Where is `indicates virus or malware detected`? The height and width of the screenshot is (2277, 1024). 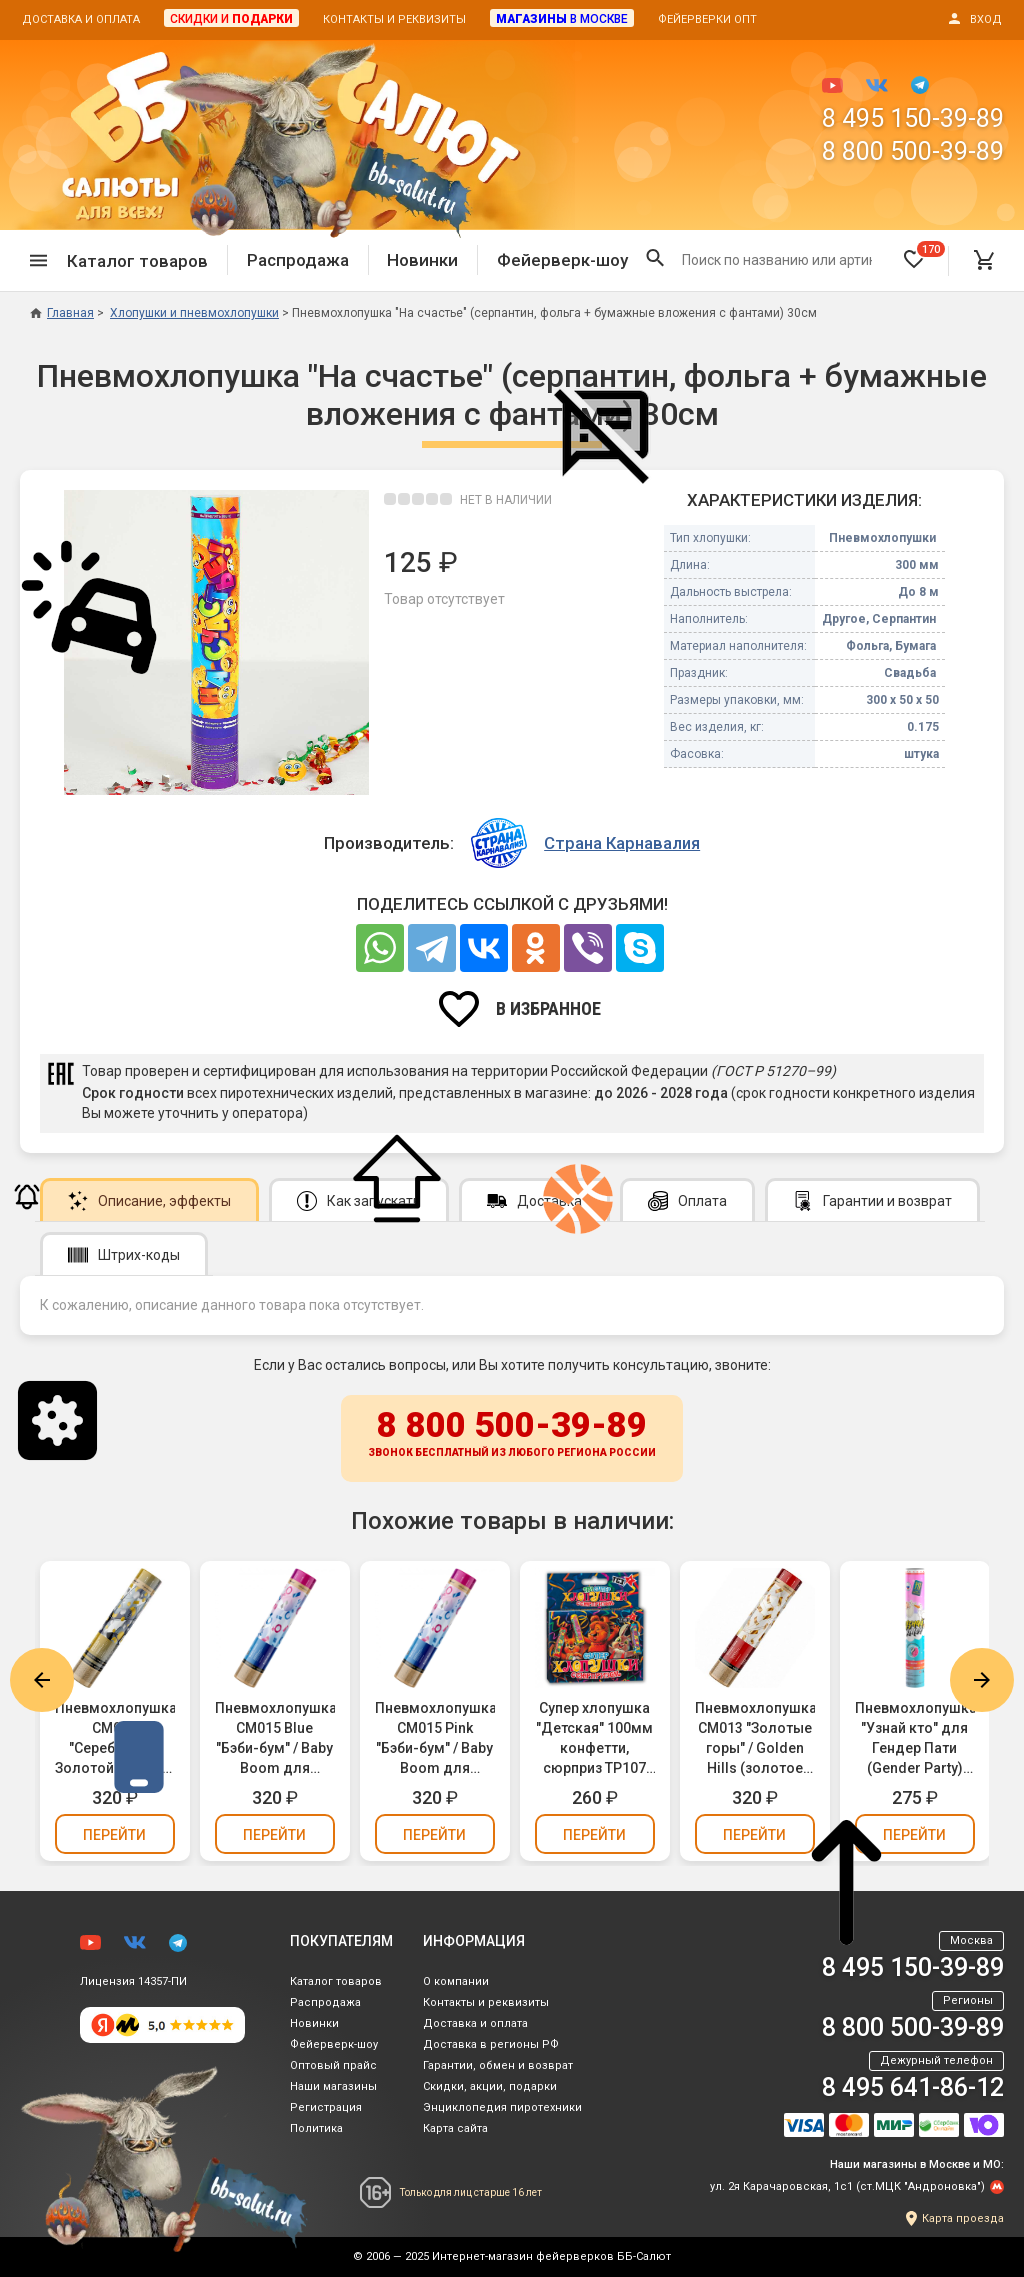
indicates virus or malware detected is located at coordinates (57, 1420).